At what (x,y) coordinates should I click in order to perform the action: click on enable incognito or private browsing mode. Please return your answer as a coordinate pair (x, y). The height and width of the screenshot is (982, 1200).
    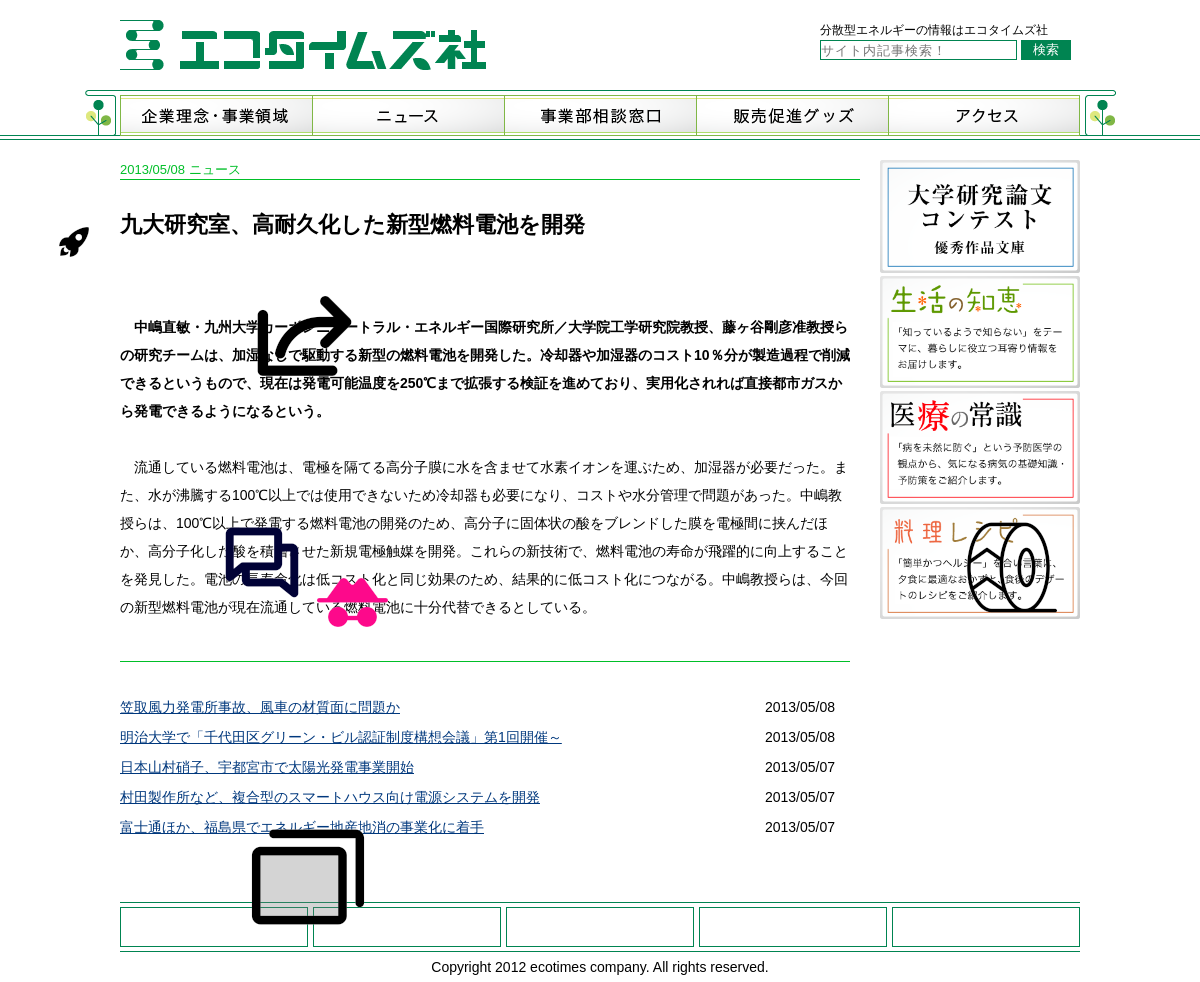
    Looking at the image, I should click on (352, 602).